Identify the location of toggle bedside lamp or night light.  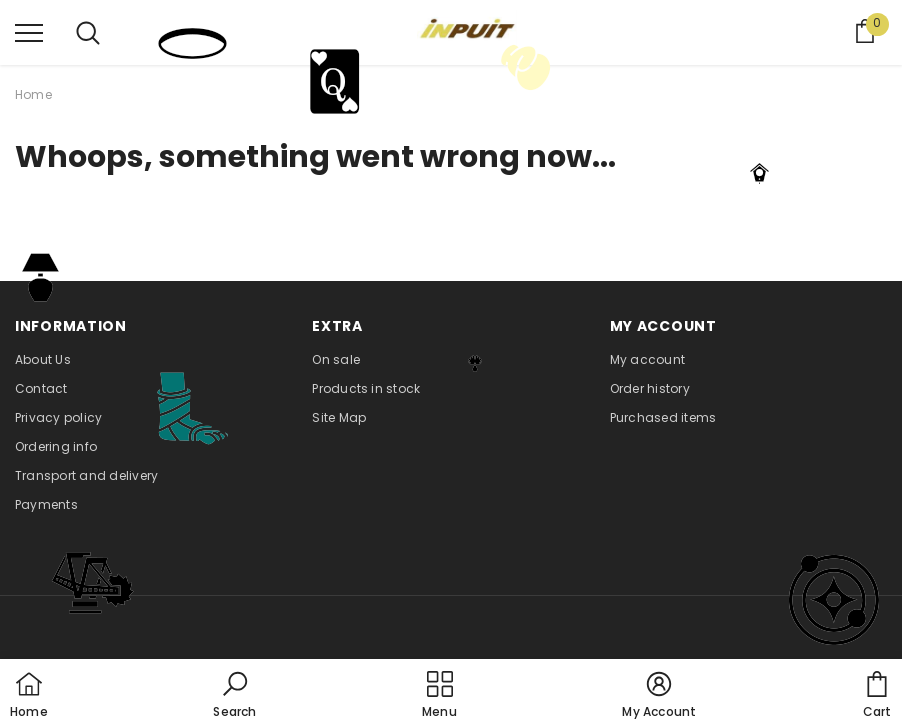
(40, 277).